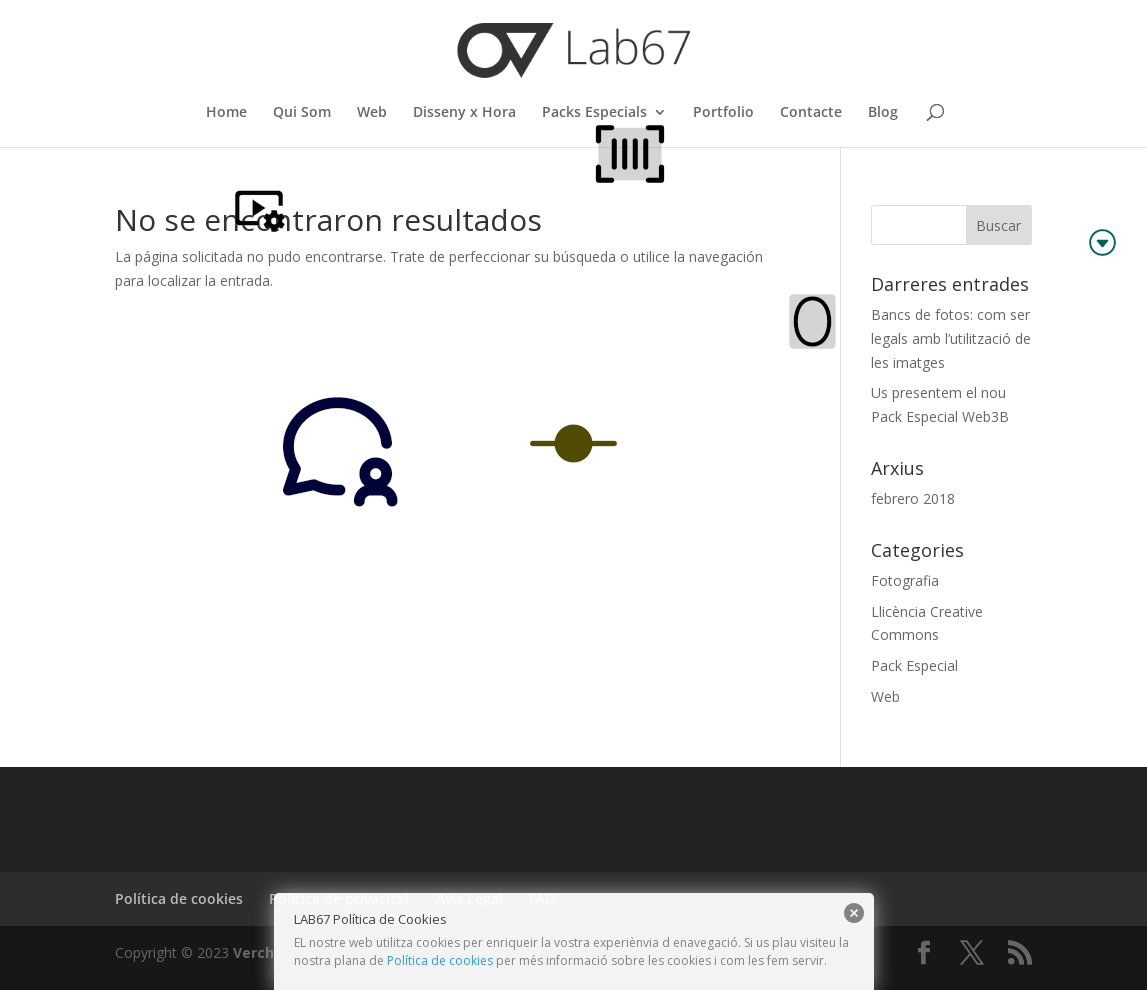 The image size is (1147, 990). I want to click on scan a barcode, so click(630, 154).